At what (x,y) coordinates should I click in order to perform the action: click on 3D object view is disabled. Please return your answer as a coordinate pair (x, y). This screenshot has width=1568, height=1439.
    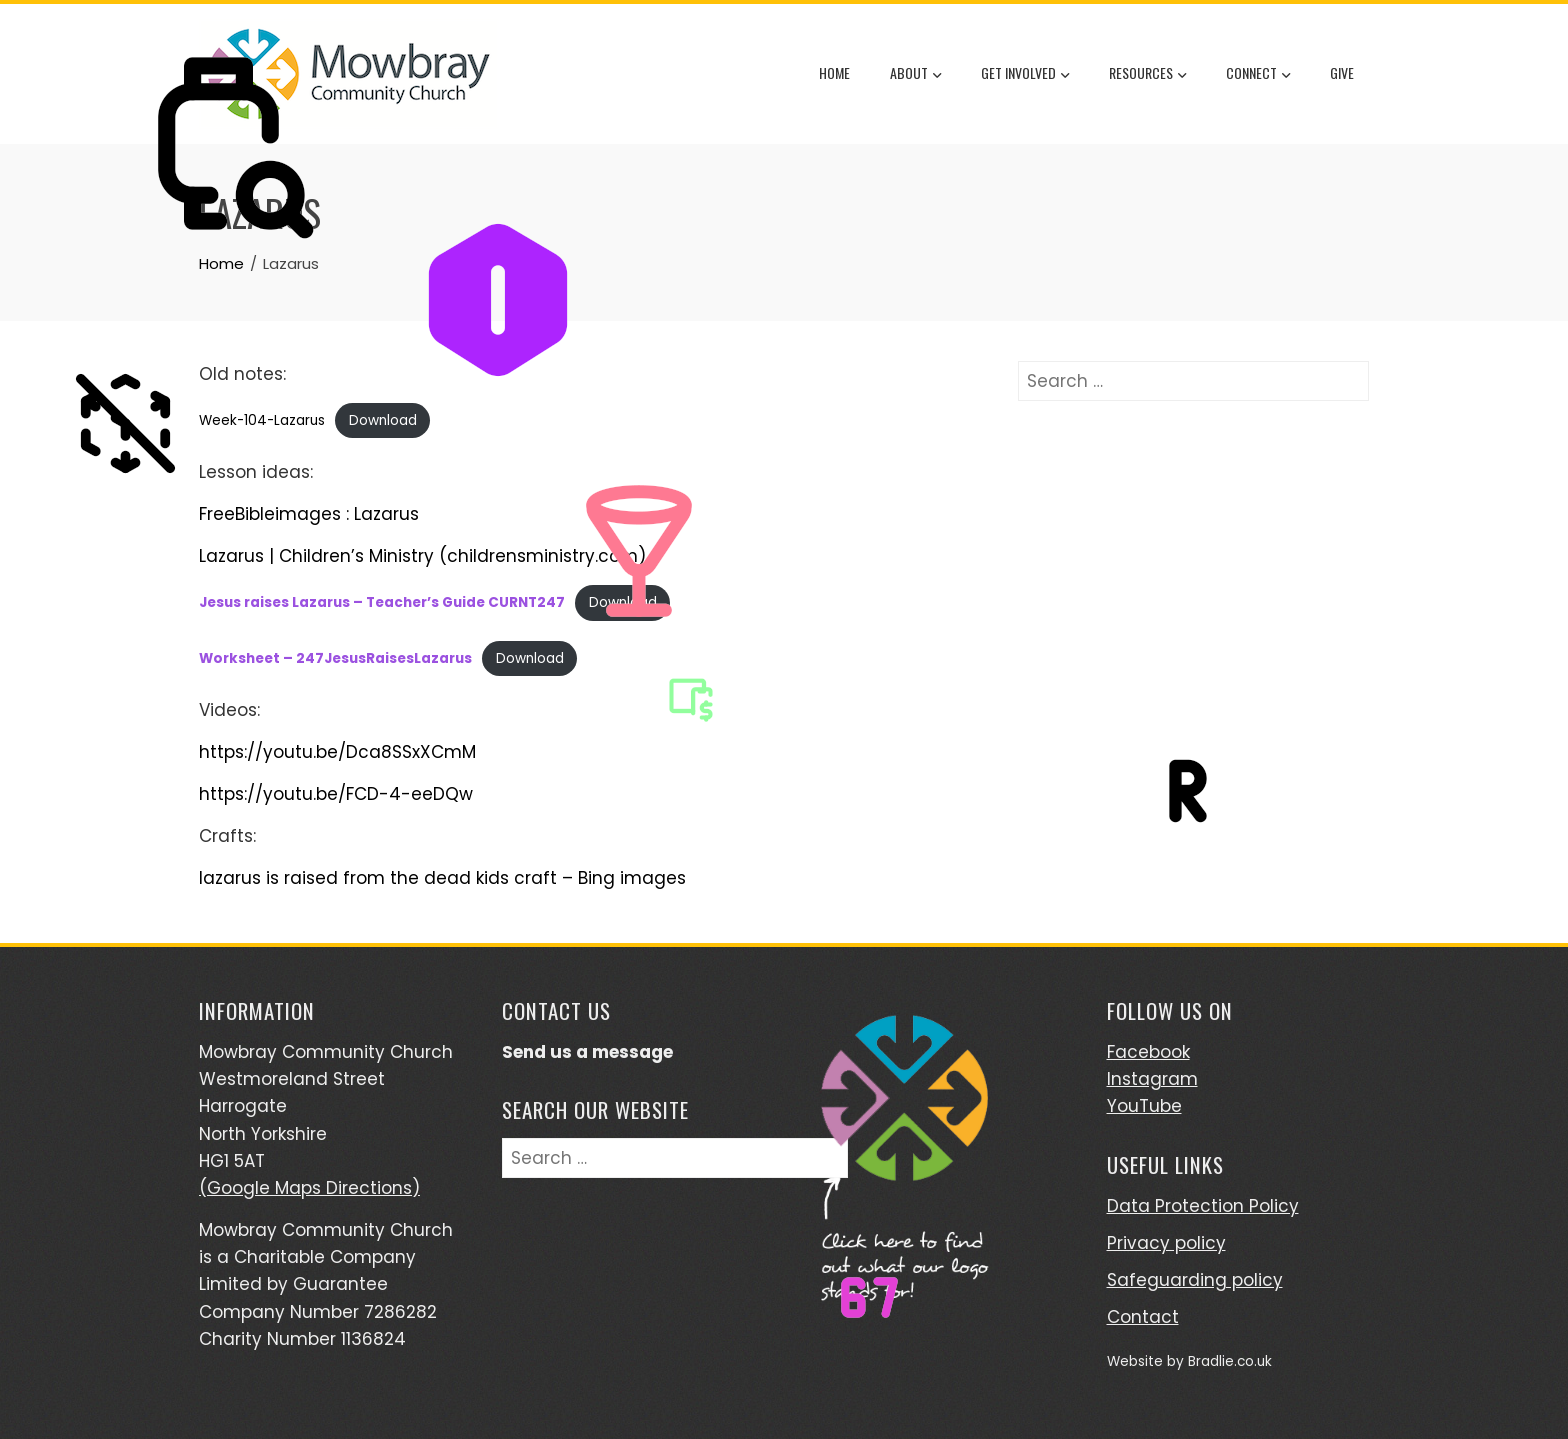
    Looking at the image, I should click on (125, 423).